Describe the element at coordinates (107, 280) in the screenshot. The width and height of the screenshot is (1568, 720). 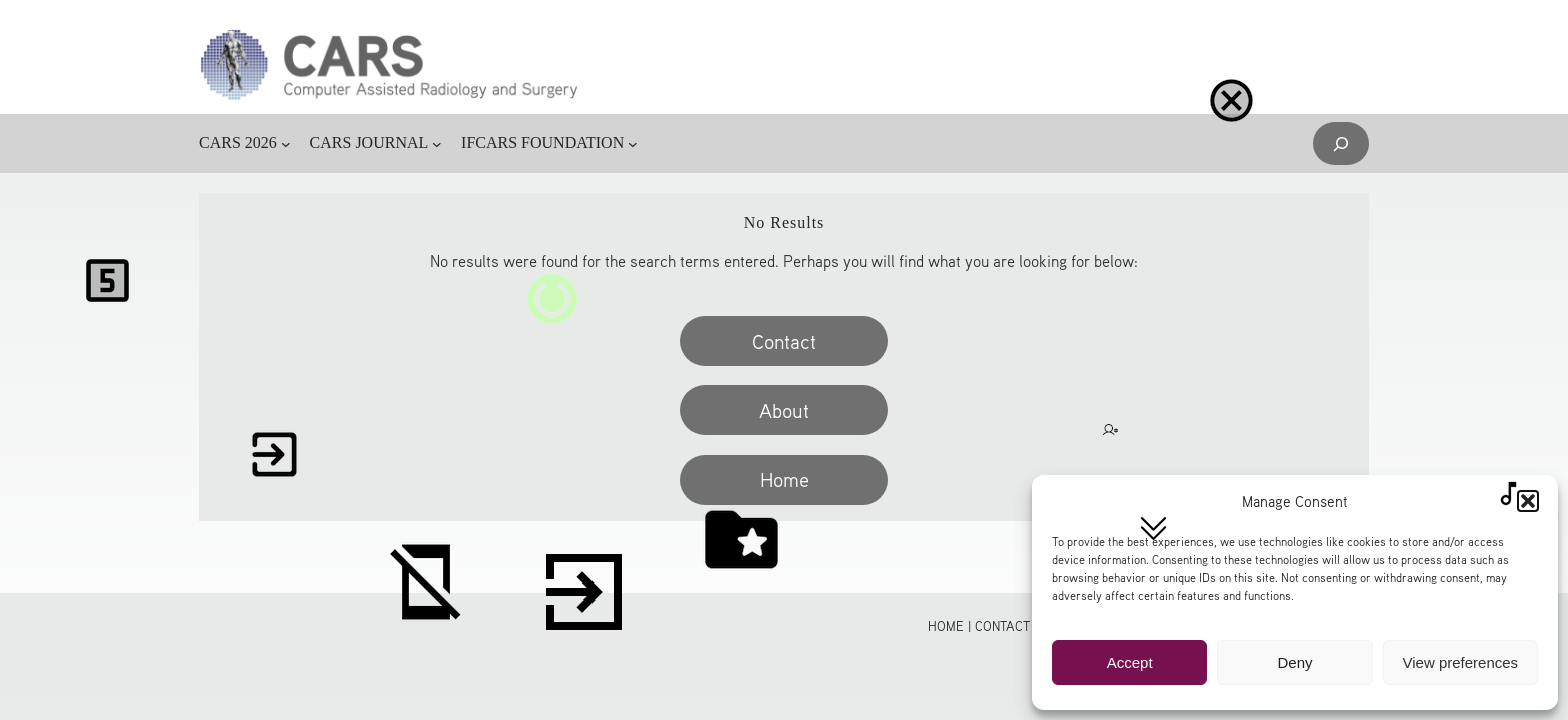
I see `indicates step 5 in a multi-step process` at that location.